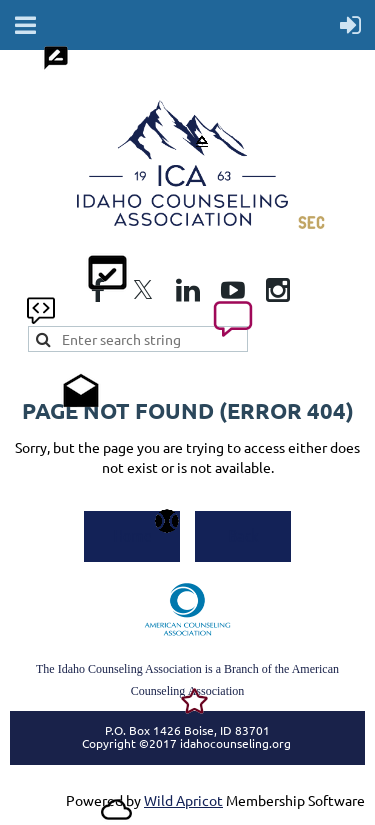 The width and height of the screenshot is (375, 825). What do you see at coordinates (311, 222) in the screenshot?
I see `secant function in a math or calculator app` at bounding box center [311, 222].